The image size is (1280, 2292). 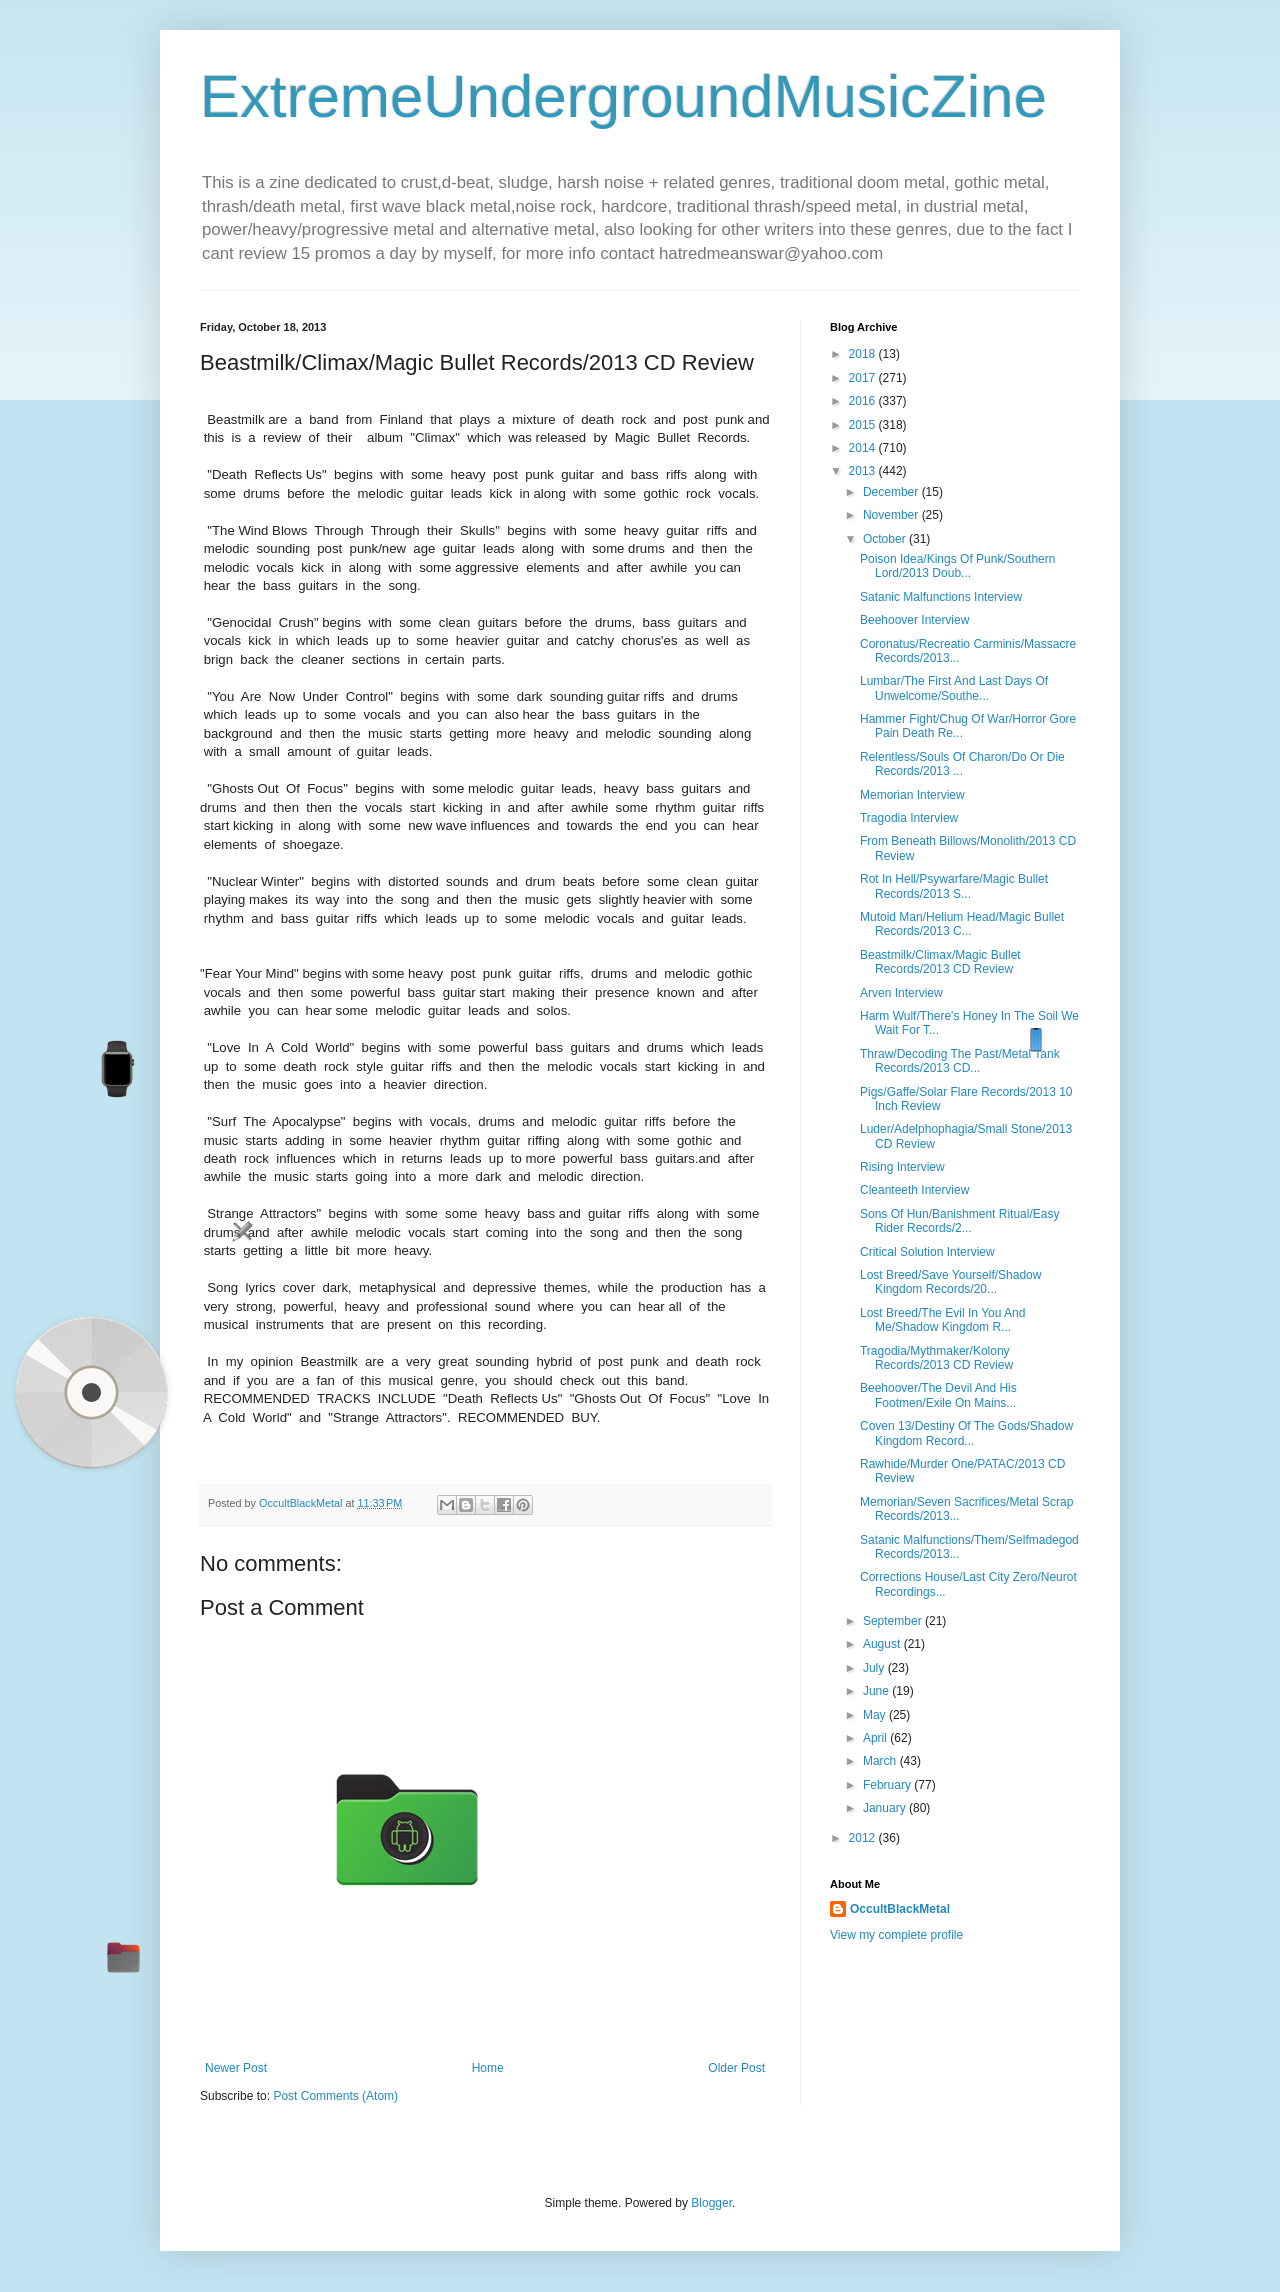 What do you see at coordinates (1036, 1040) in the screenshot?
I see `iPhone 16e device icon` at bounding box center [1036, 1040].